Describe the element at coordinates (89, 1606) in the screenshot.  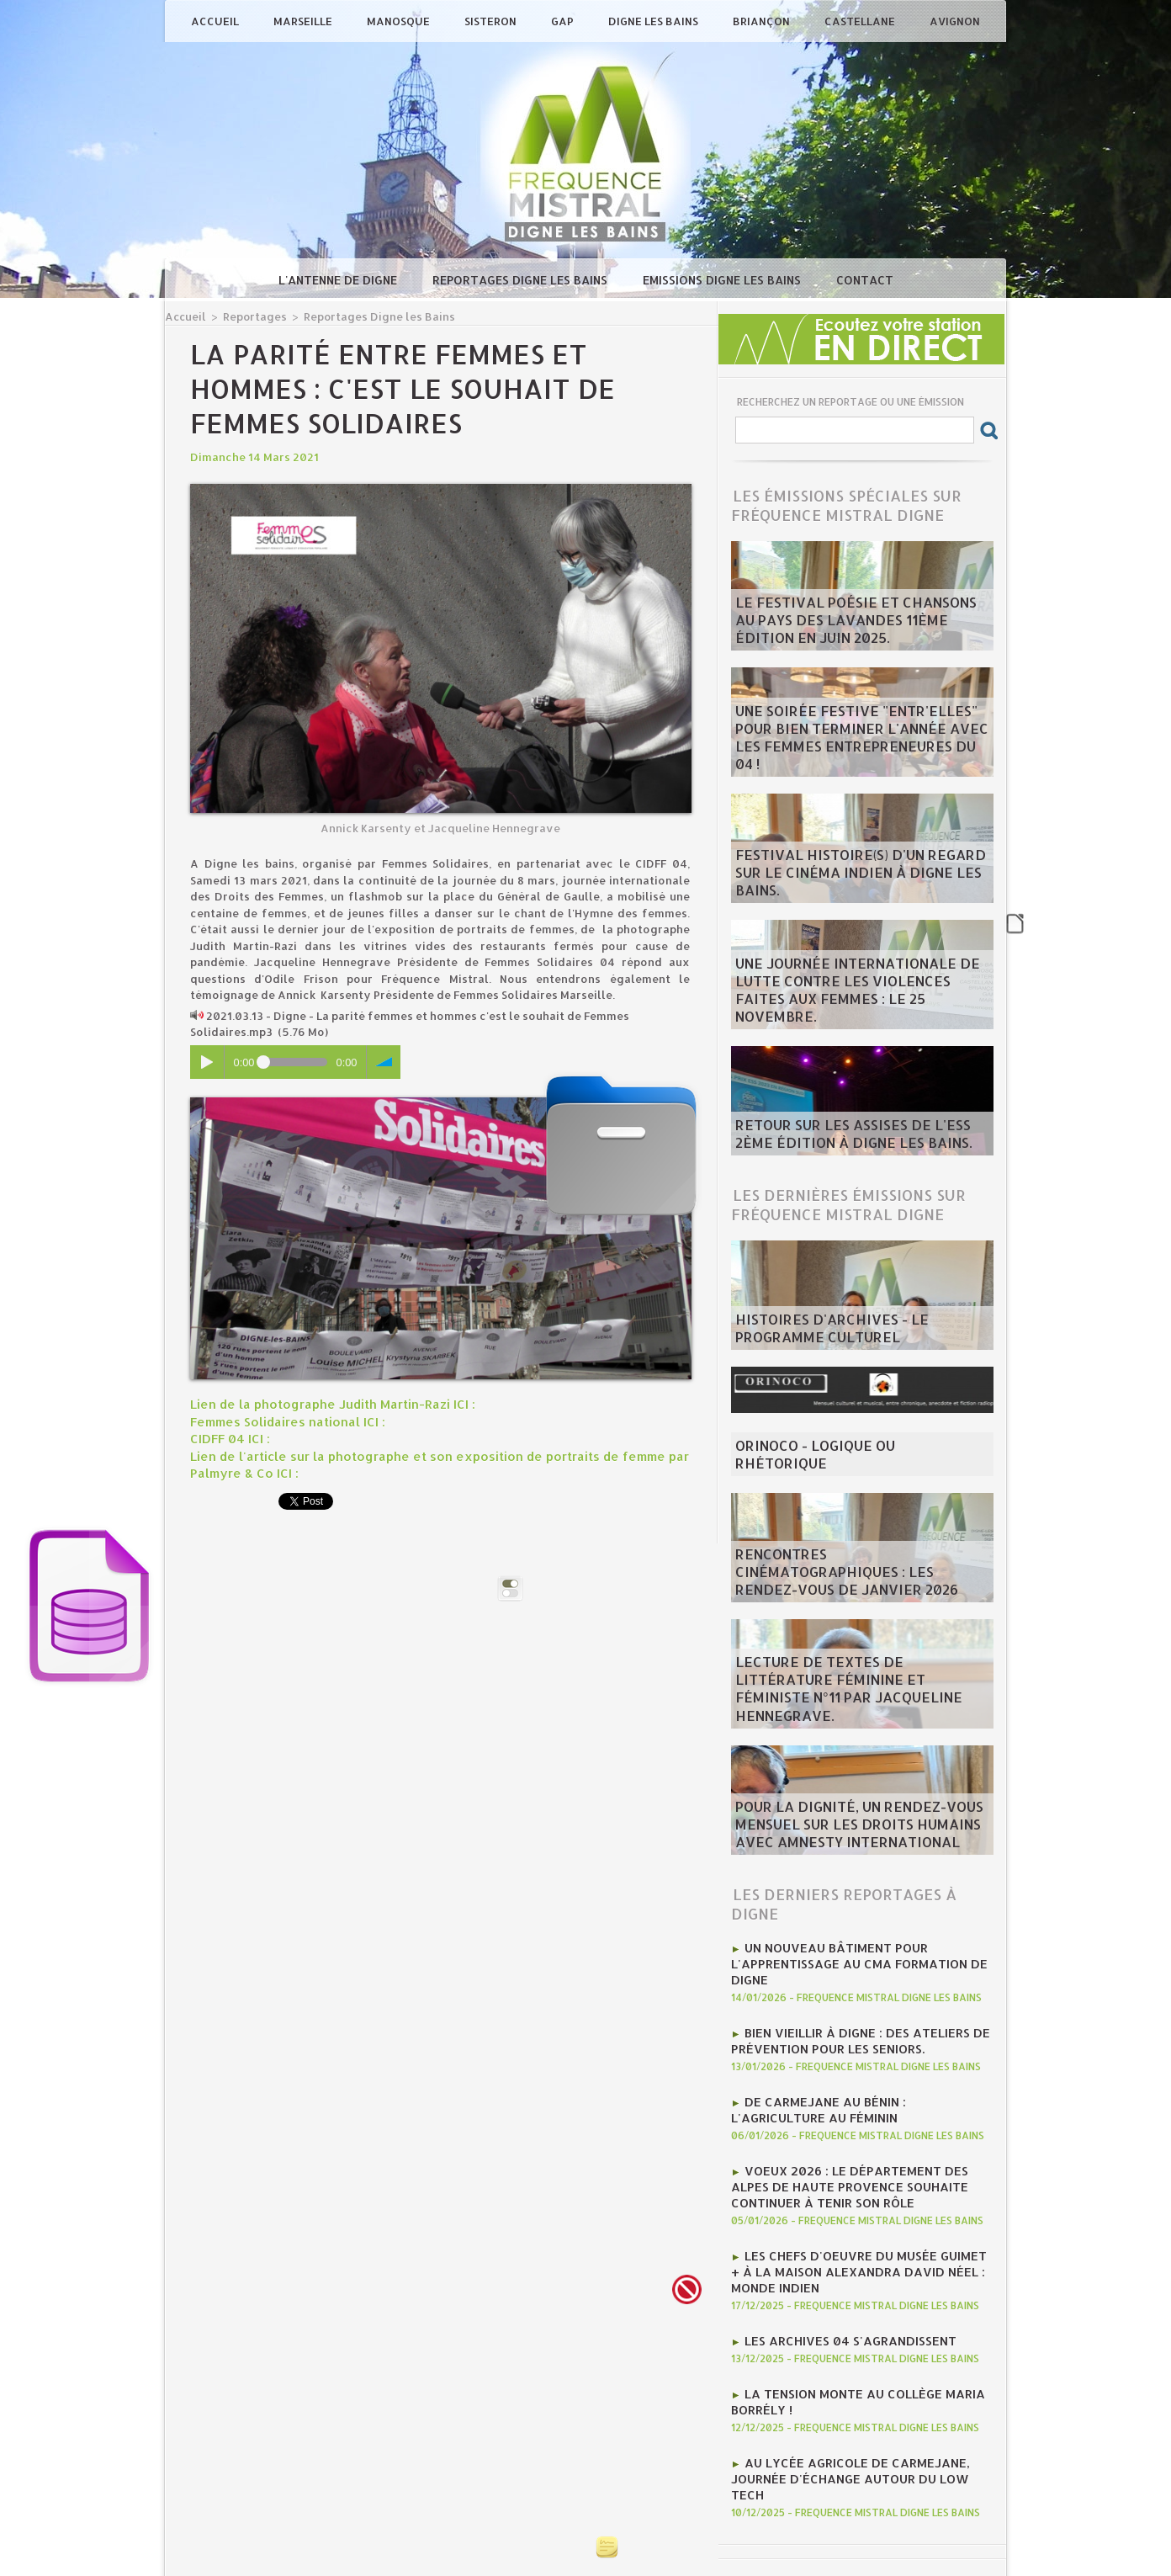
I see `open a database file` at that location.